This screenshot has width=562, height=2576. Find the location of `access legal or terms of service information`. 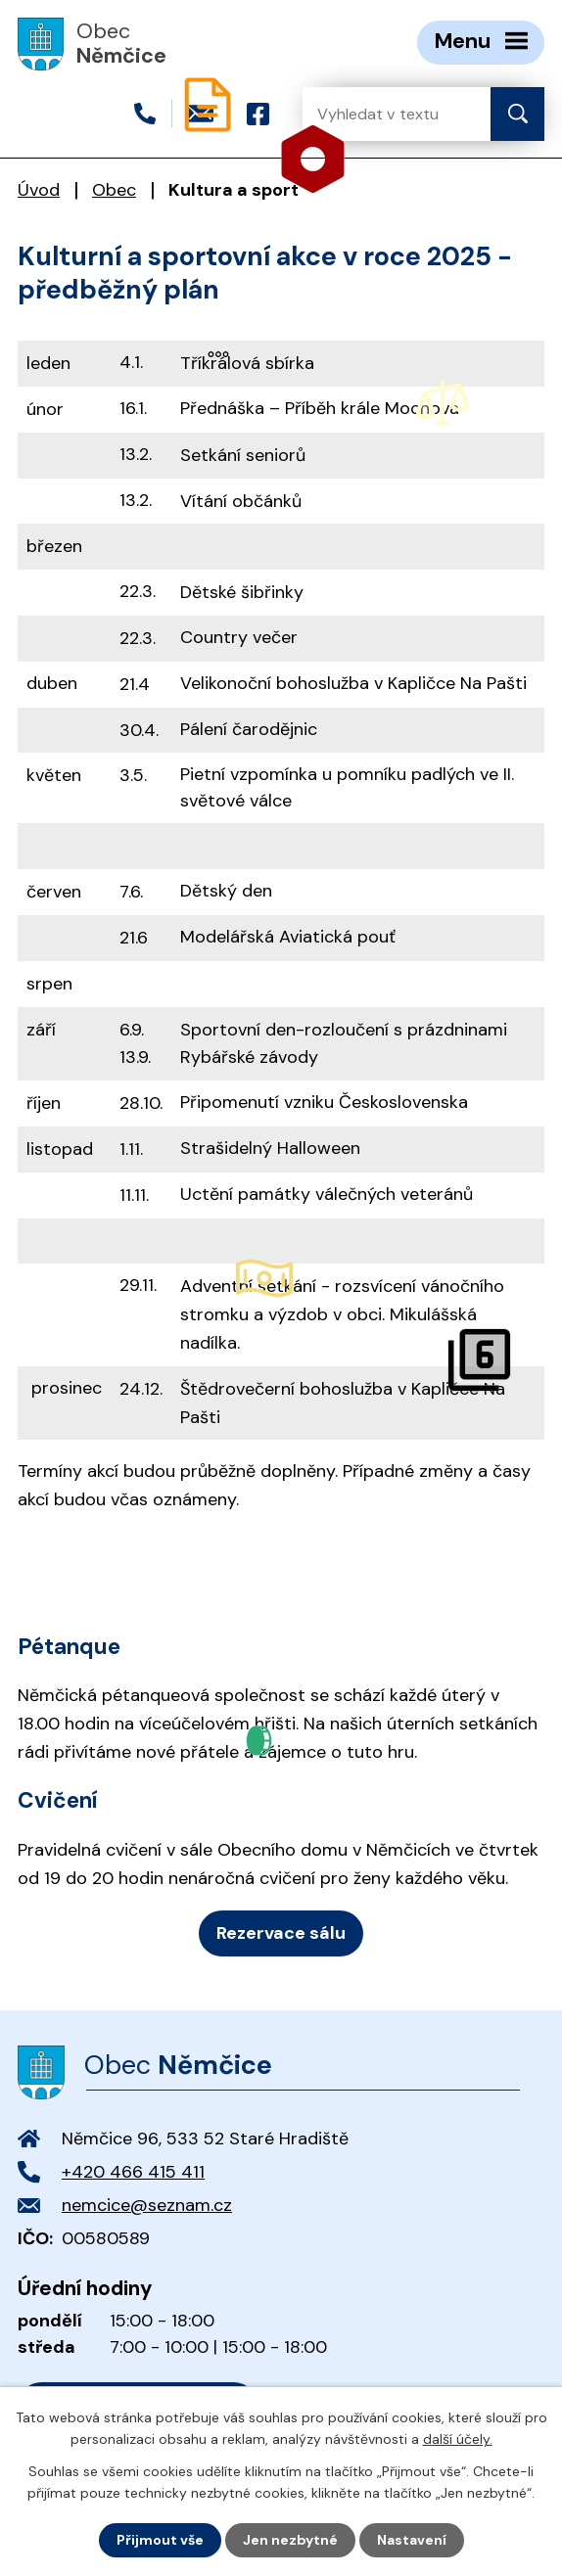

access legal or terms of service information is located at coordinates (443, 402).